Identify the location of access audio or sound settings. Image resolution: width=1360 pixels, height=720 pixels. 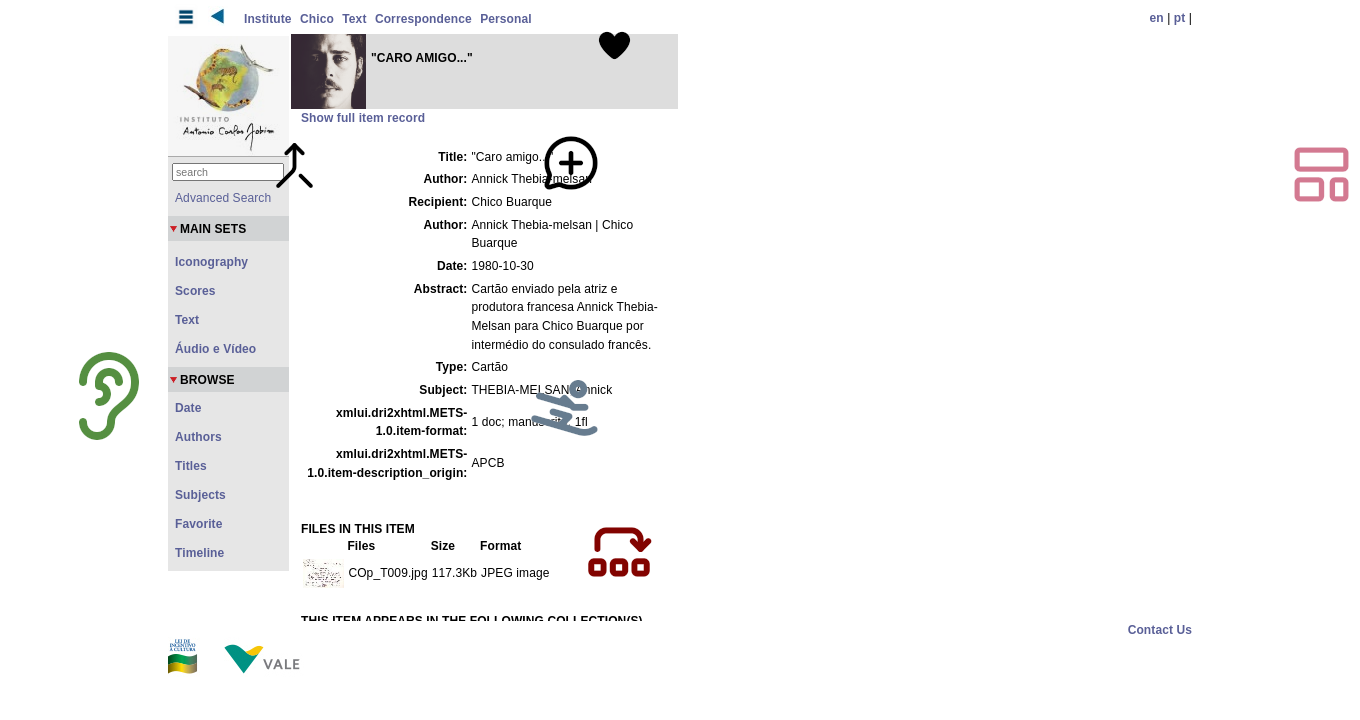
(107, 396).